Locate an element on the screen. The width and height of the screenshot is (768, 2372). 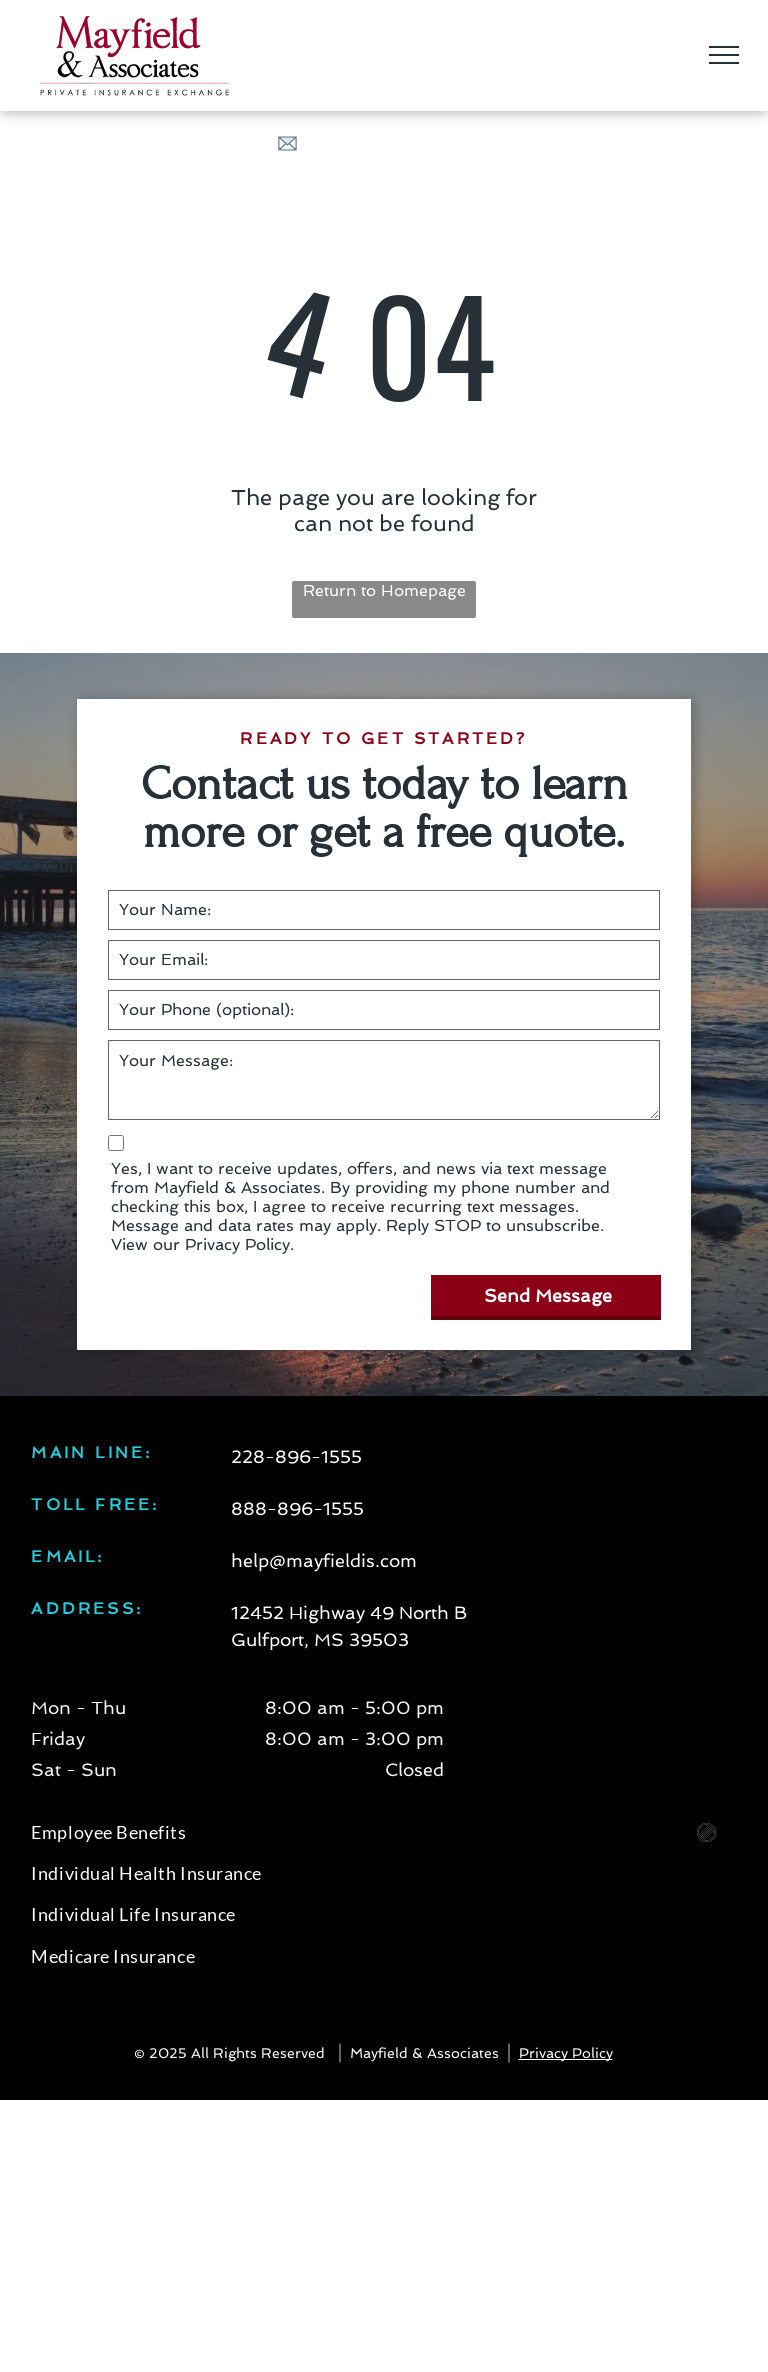
indicates restricted or prohibited action is located at coordinates (706, 1832).